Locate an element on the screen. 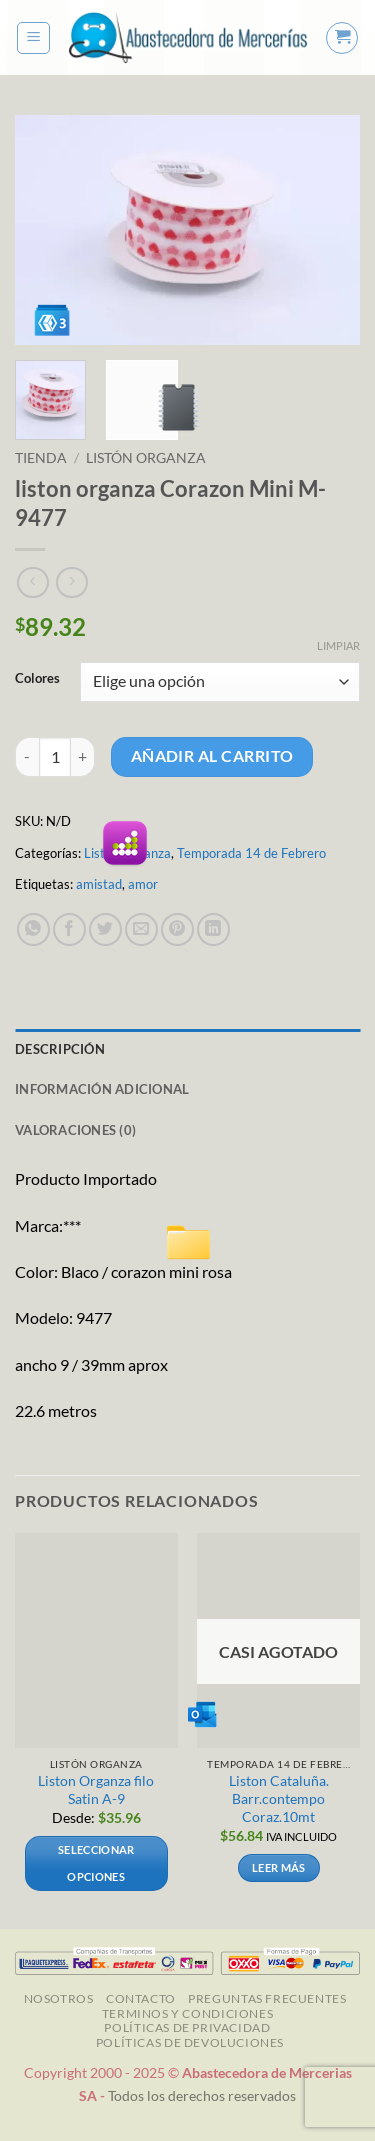 This screenshot has height=2141, width=375. launch the four in a row game app is located at coordinates (125, 843).